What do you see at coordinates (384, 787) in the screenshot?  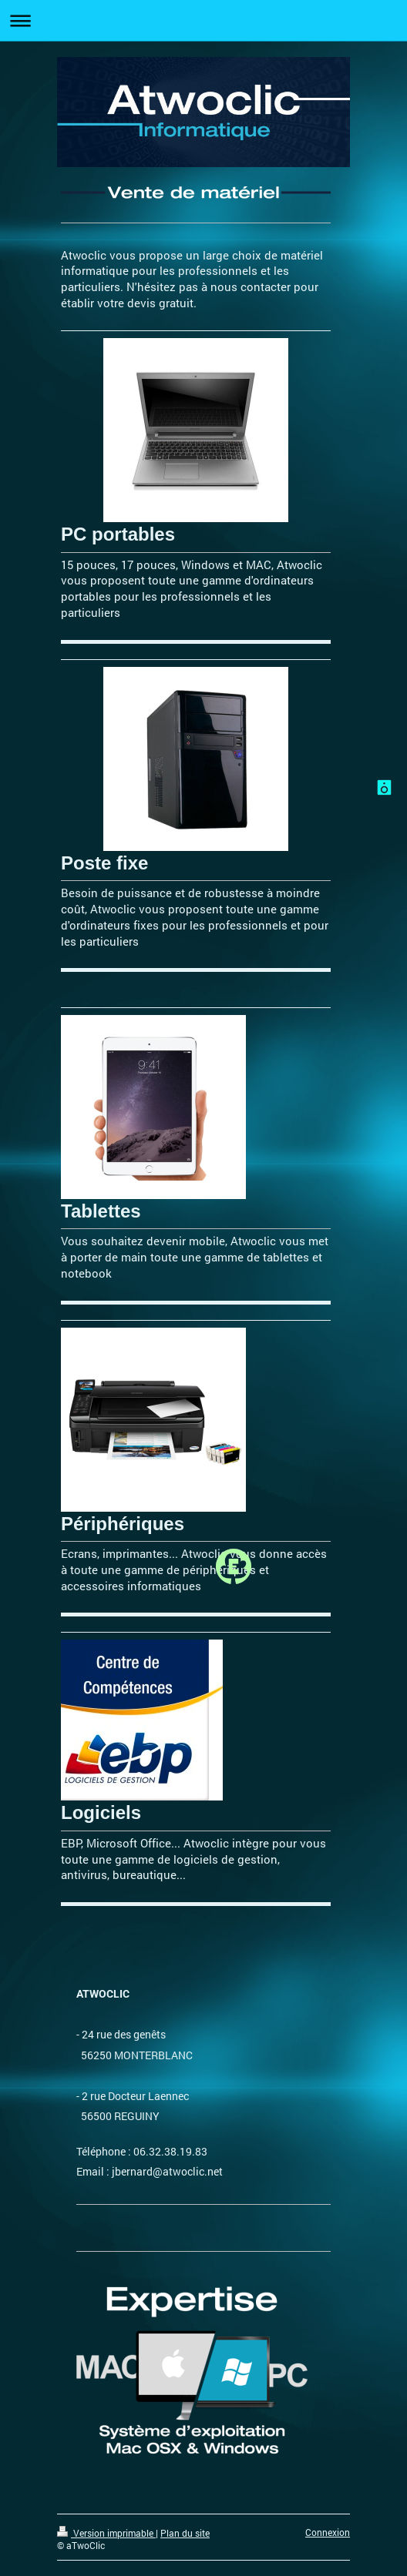 I see `adjust speaker or audio output settings` at bounding box center [384, 787].